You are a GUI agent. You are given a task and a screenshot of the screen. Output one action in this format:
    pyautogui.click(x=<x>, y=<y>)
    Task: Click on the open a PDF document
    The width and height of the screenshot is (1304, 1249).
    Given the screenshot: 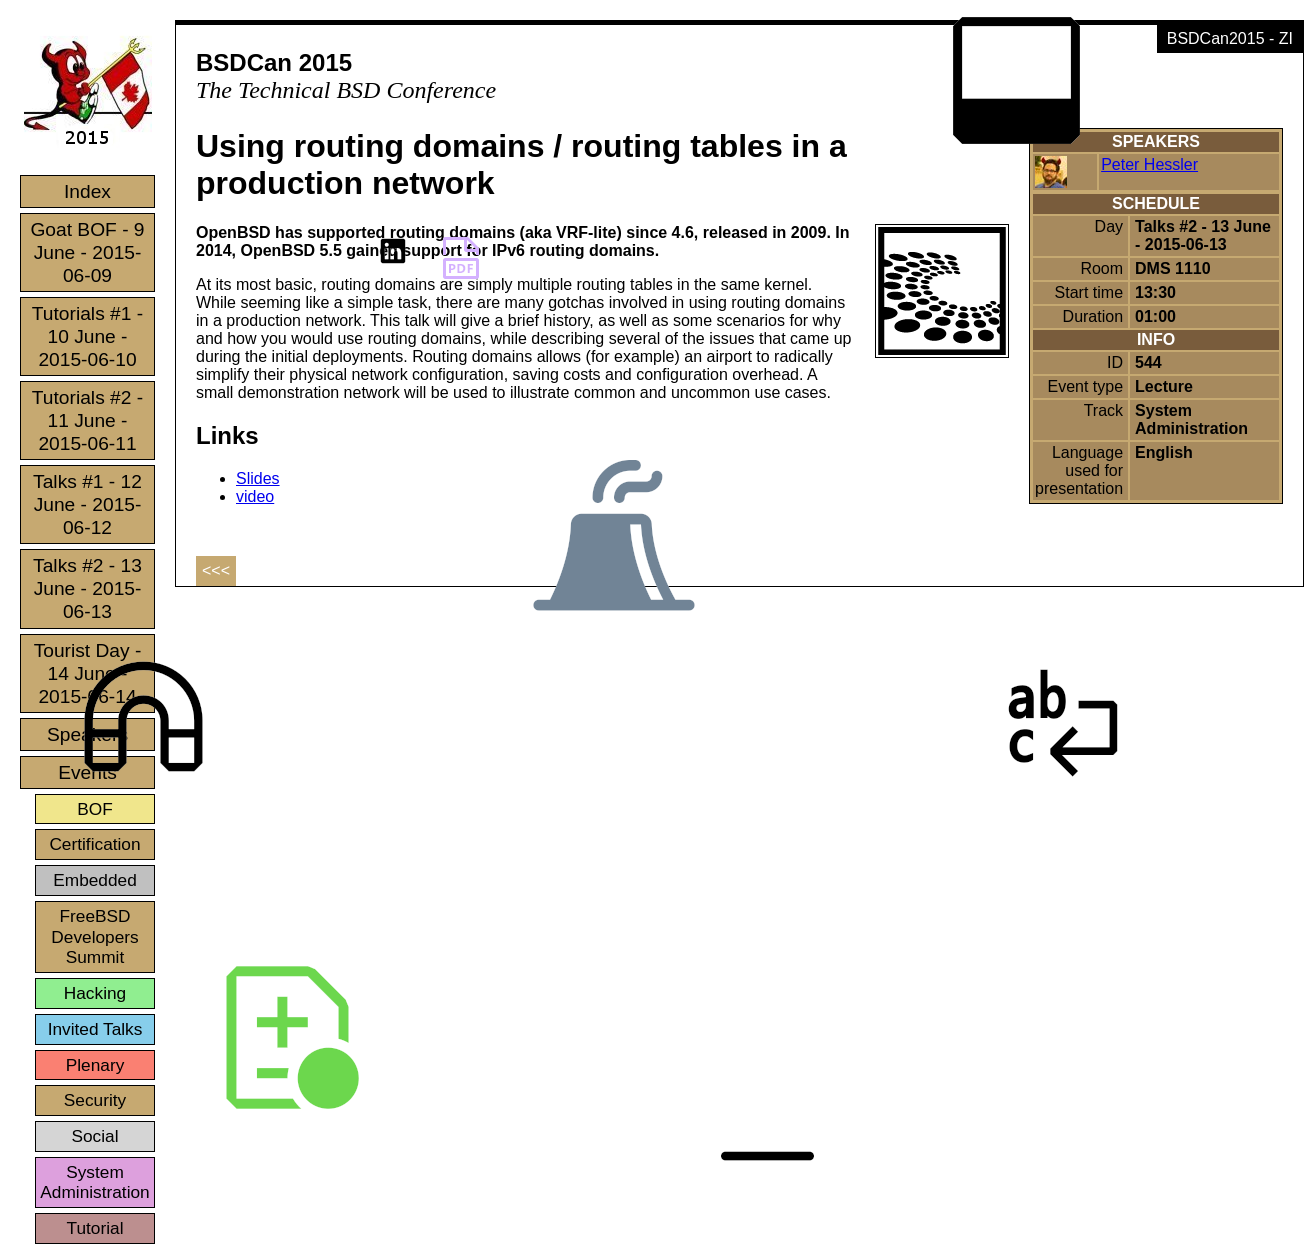 What is the action you would take?
    pyautogui.click(x=461, y=258)
    